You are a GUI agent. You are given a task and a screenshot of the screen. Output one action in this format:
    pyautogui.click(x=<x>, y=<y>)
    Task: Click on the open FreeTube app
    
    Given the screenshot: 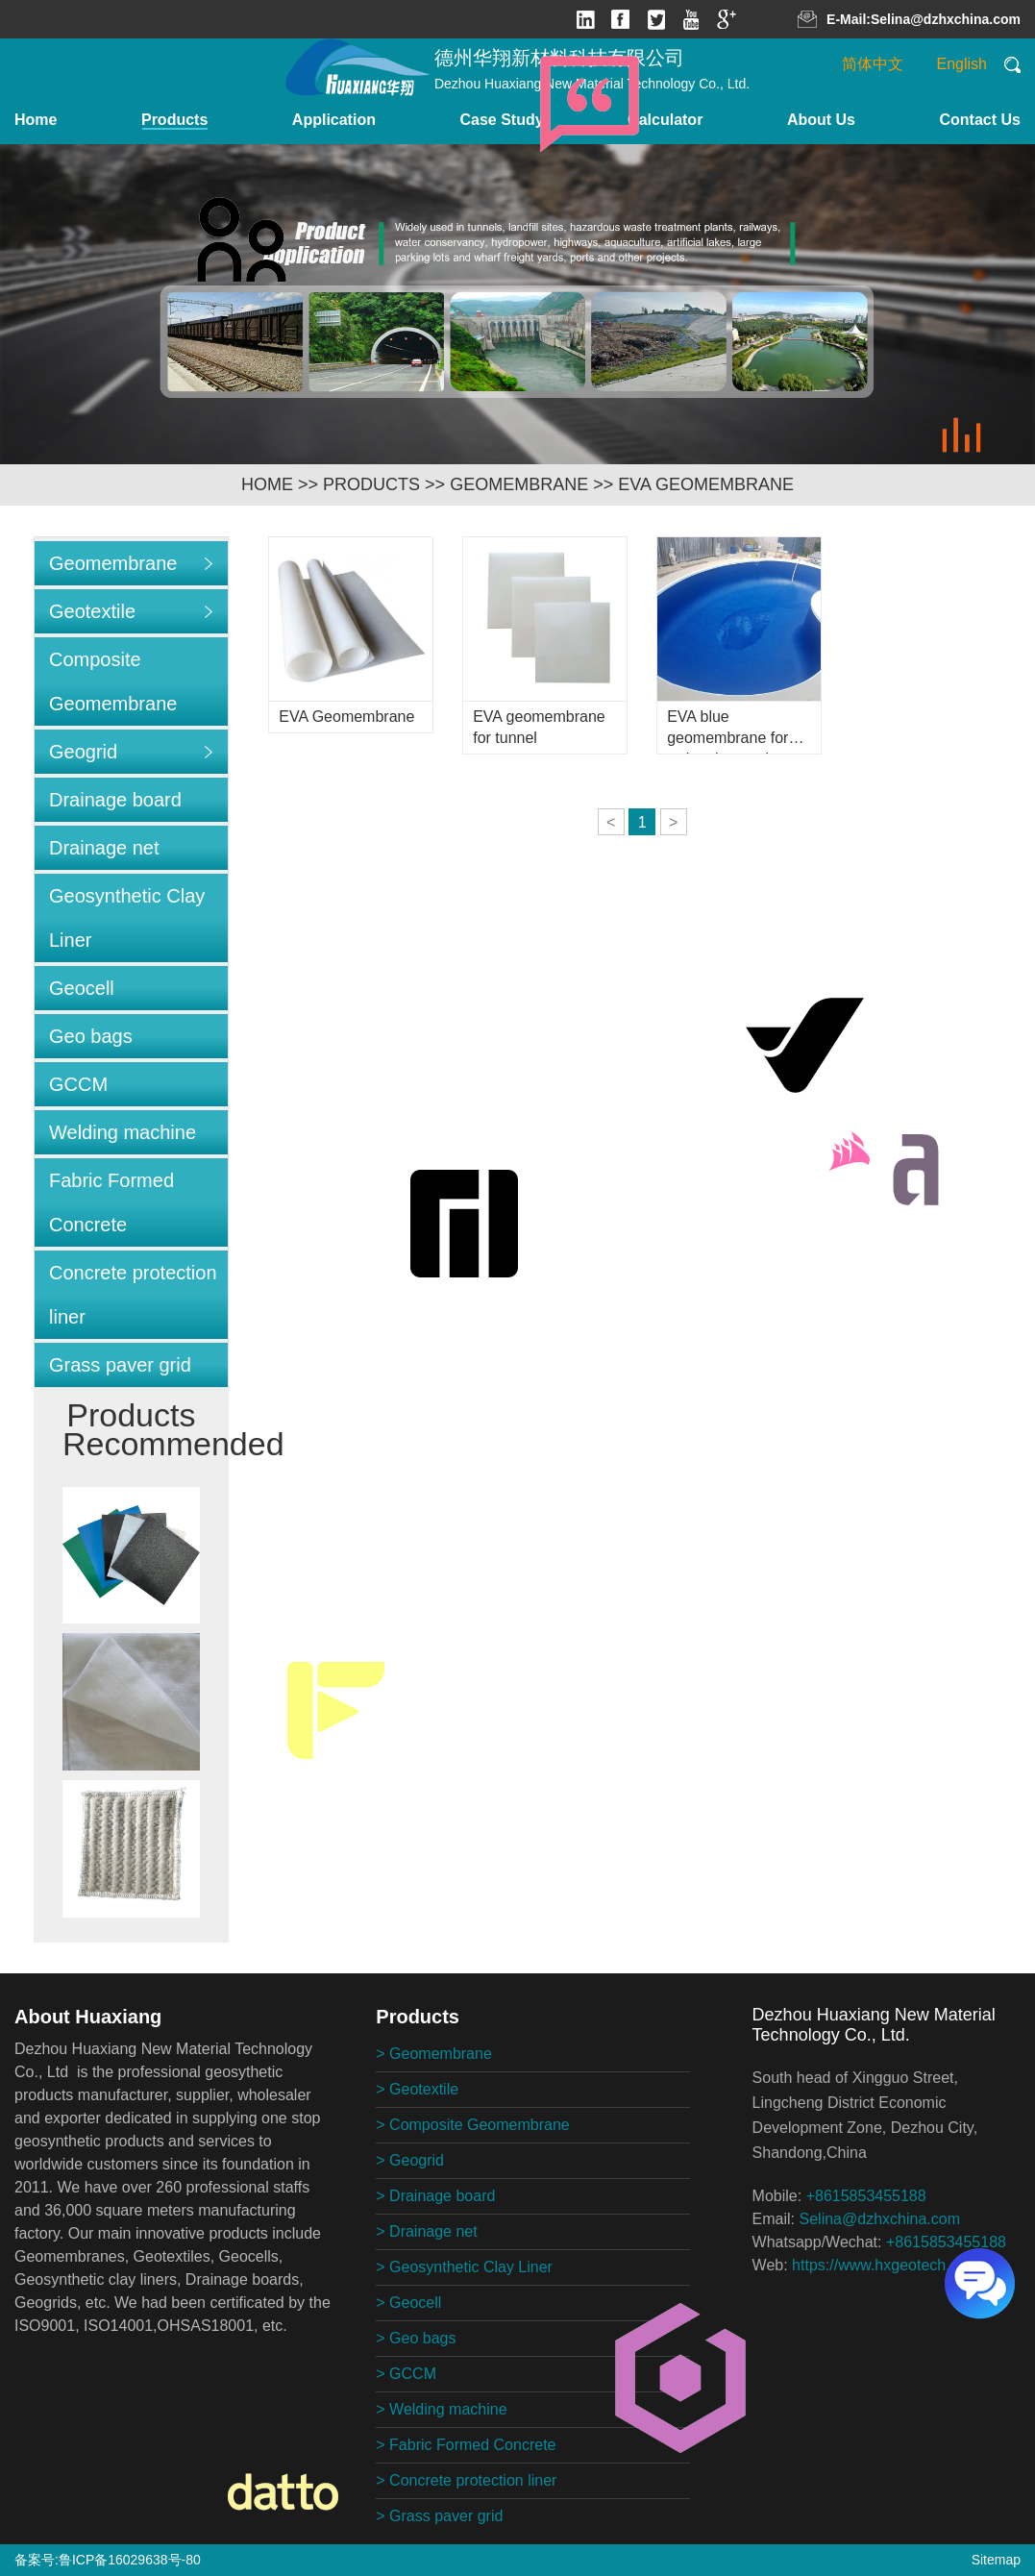 What is the action you would take?
    pyautogui.click(x=335, y=1710)
    